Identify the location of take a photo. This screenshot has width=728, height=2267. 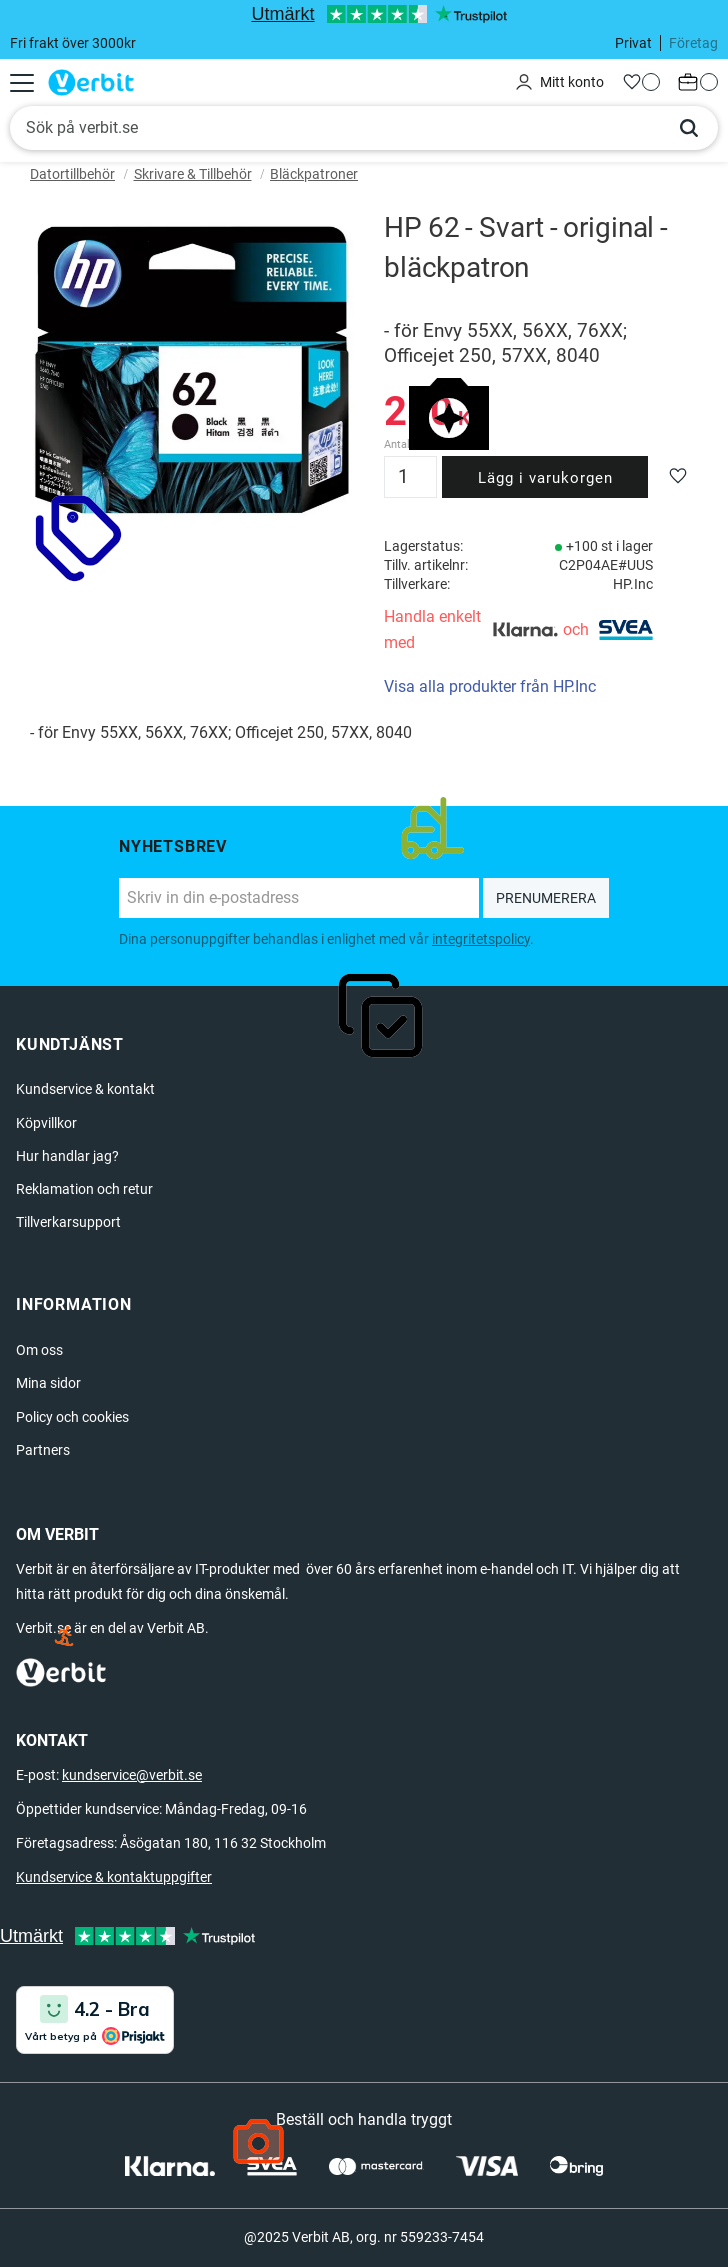
(258, 2142).